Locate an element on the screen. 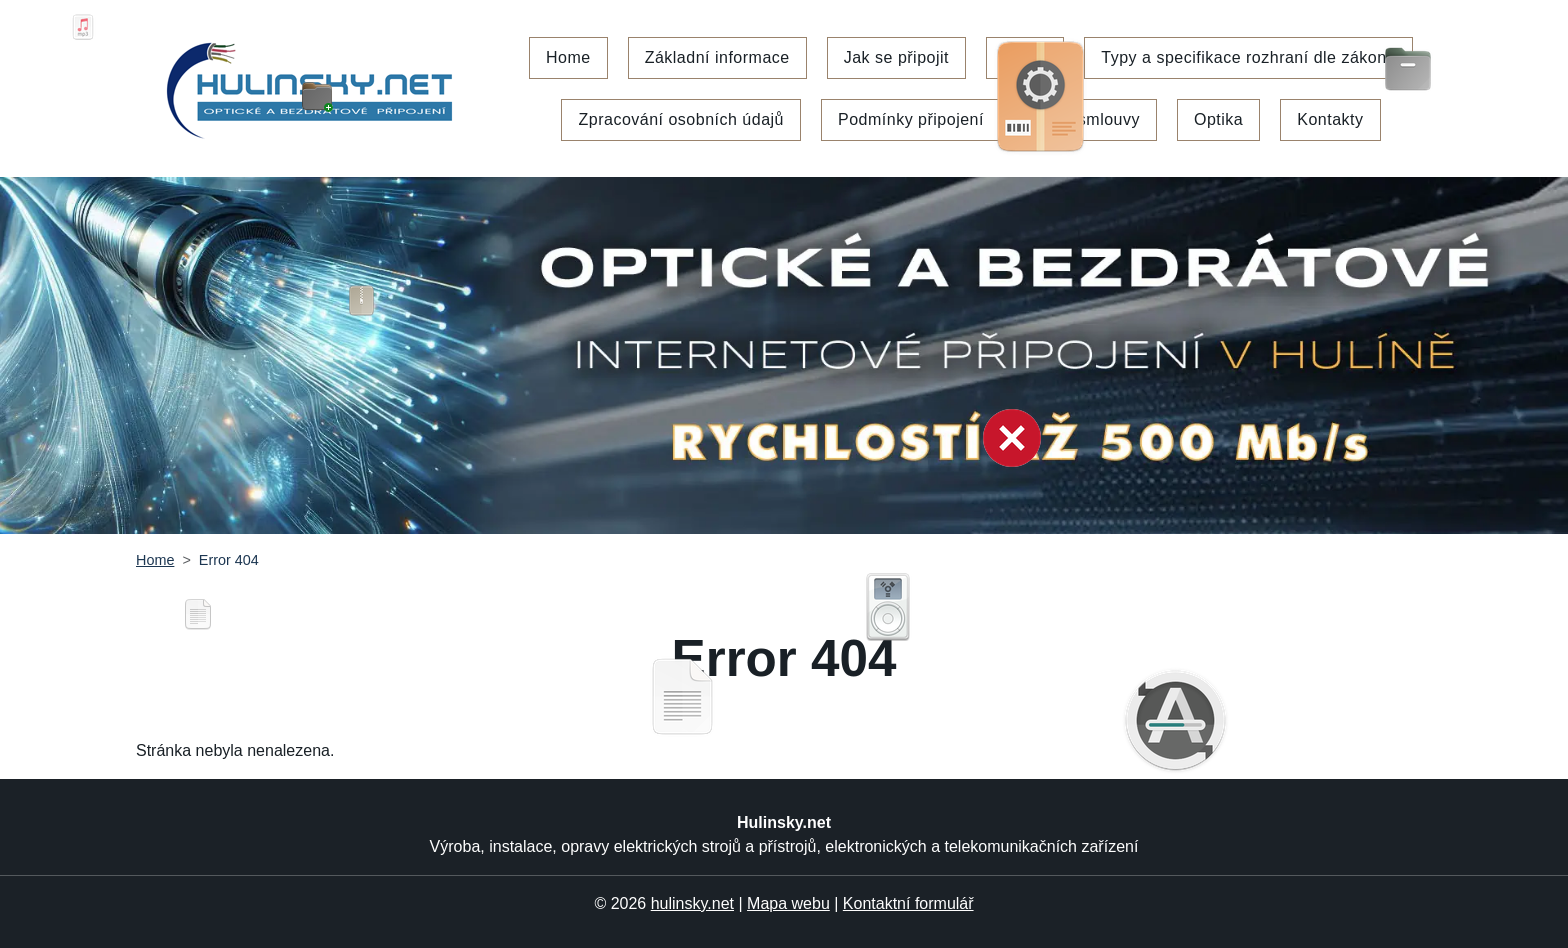 The width and height of the screenshot is (1568, 948). create a new folder is located at coordinates (317, 96).